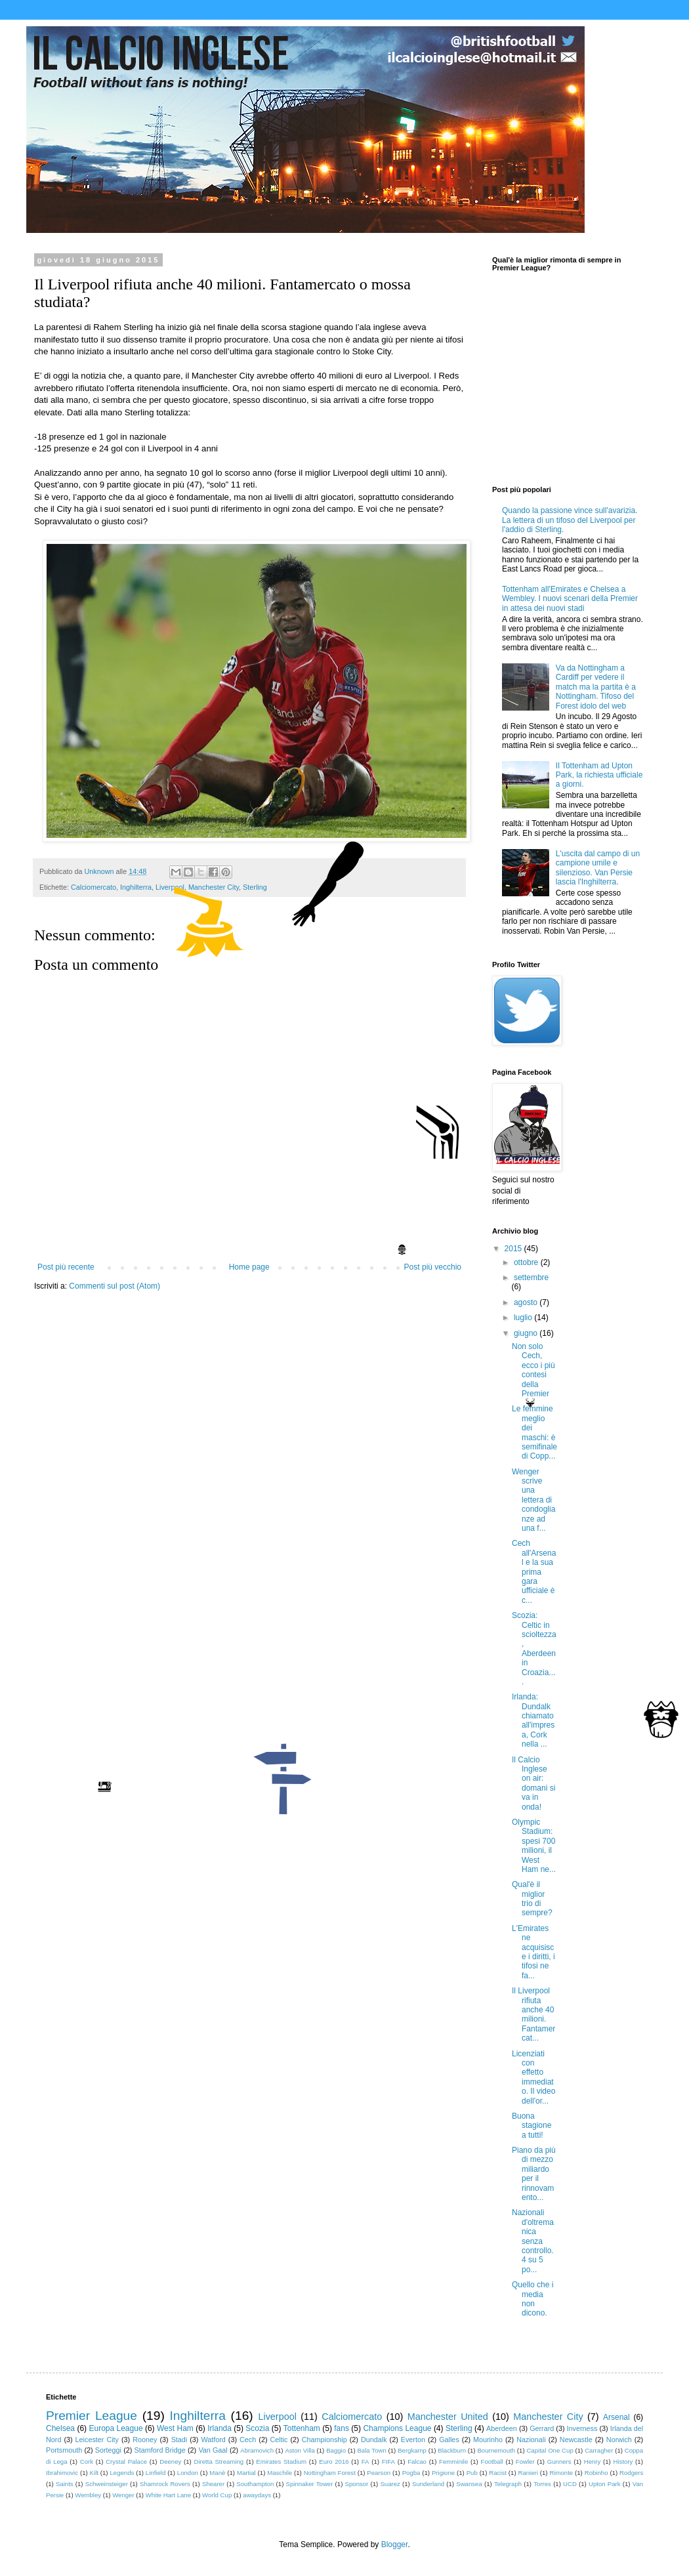  What do you see at coordinates (209, 922) in the screenshot?
I see `access woodcutting or lumber resources` at bounding box center [209, 922].